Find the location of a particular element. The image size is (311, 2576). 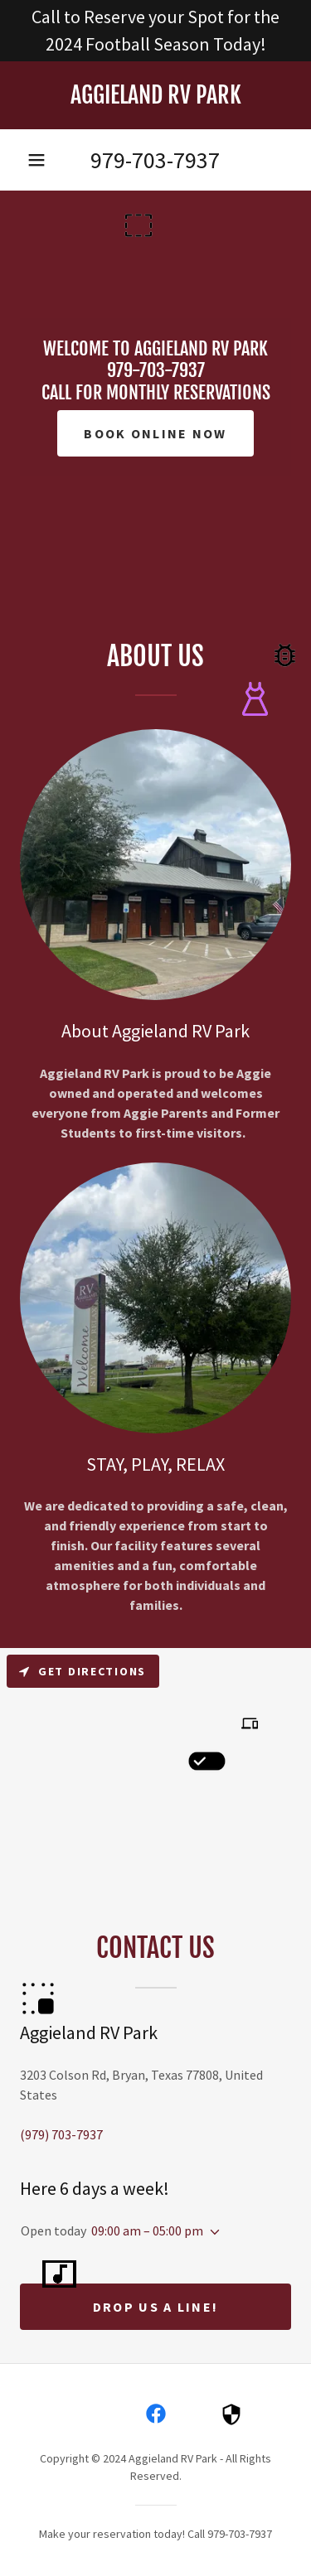

connect your phone to another device is located at coordinates (250, 1723).